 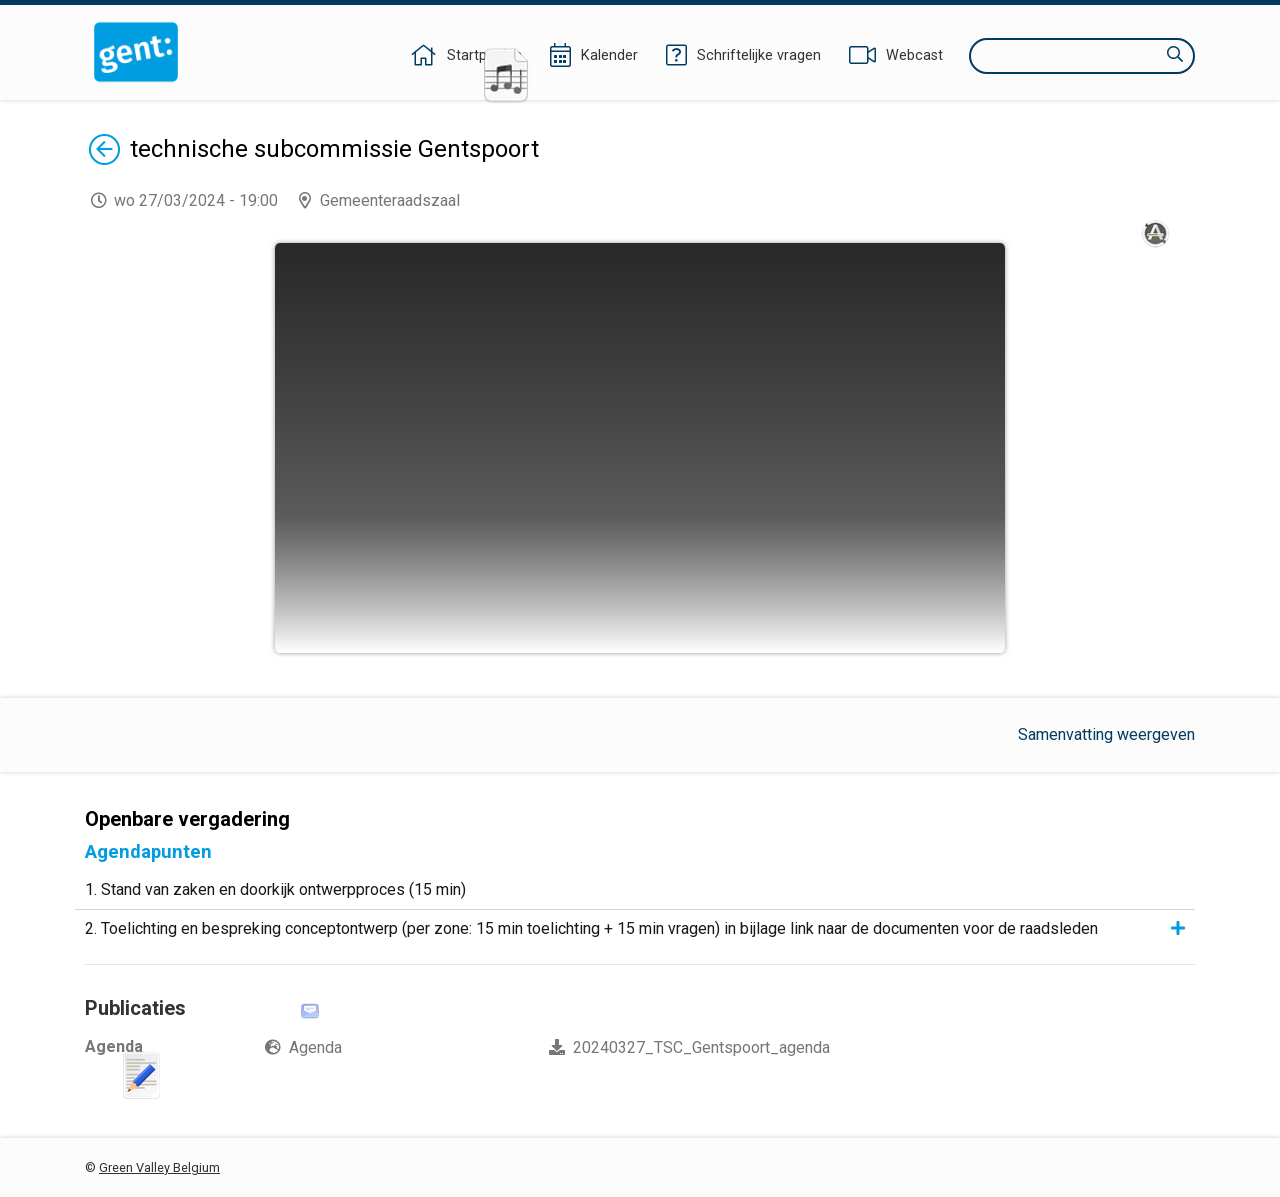 I want to click on open the mail application, so click(x=310, y=1011).